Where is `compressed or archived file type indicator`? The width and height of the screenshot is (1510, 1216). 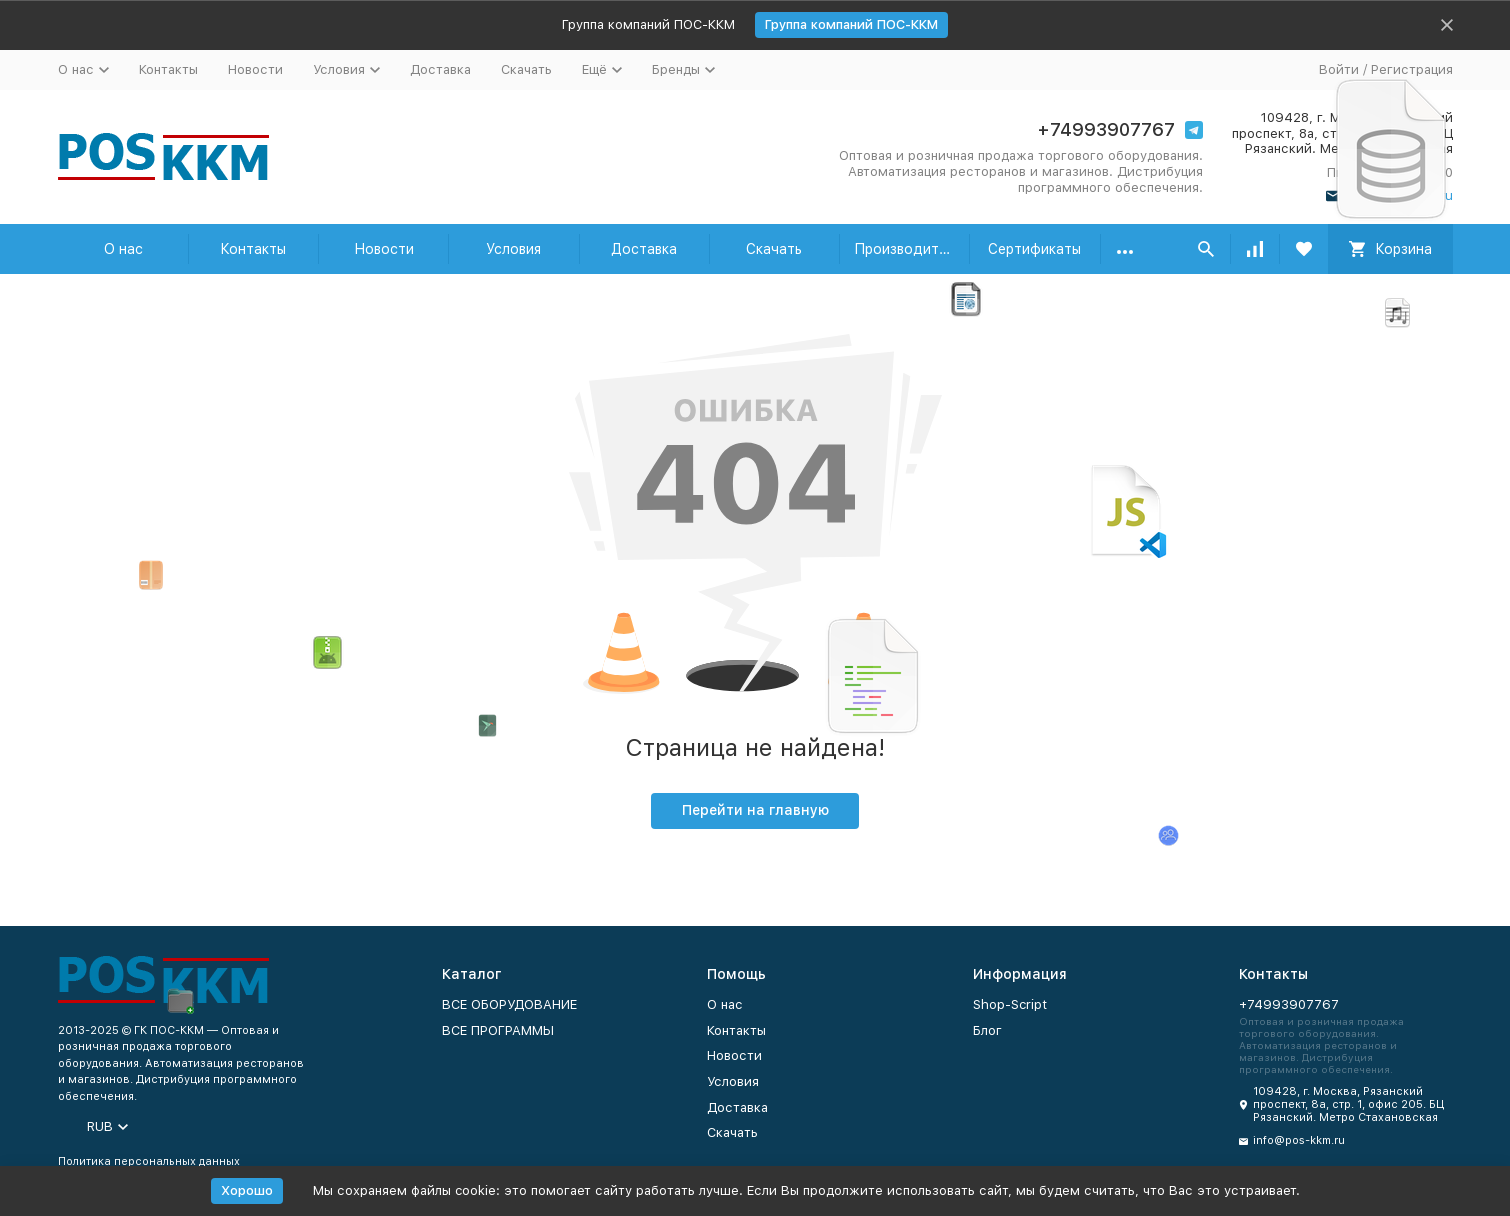 compressed or archived file type indicator is located at coordinates (151, 575).